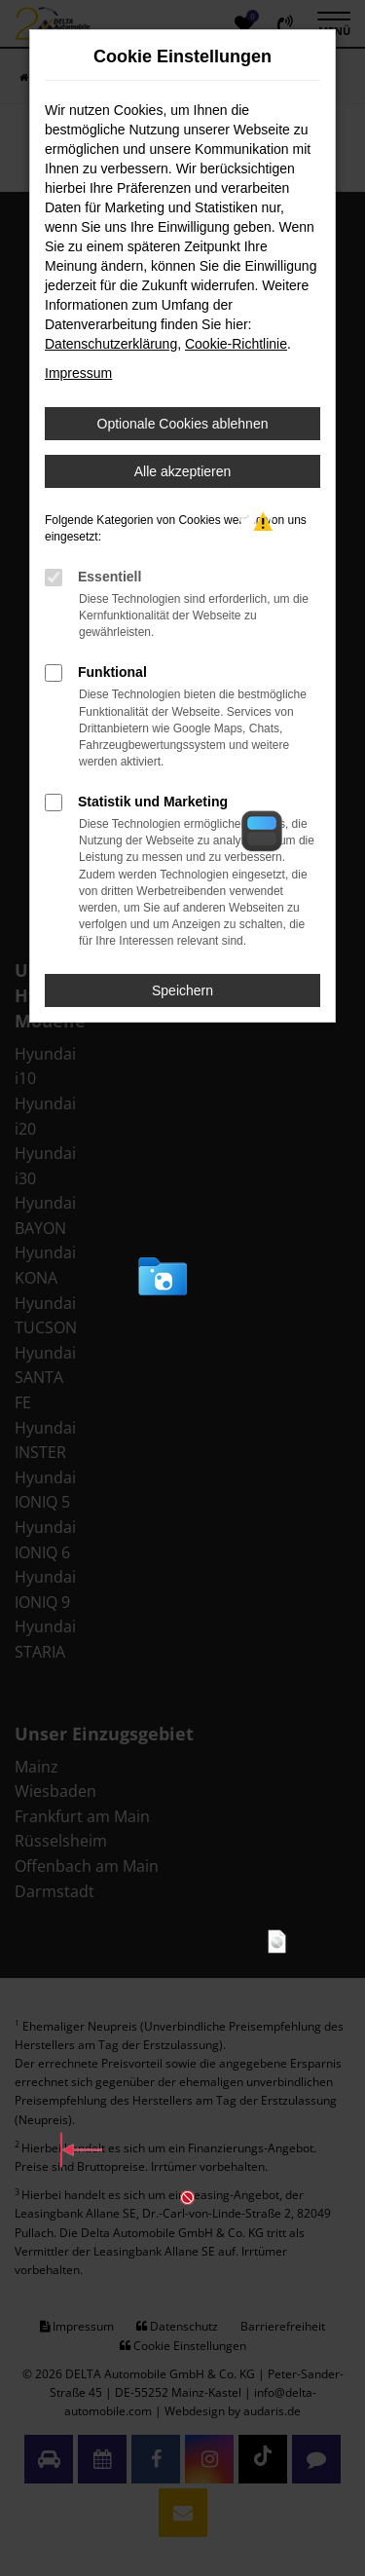 The width and height of the screenshot is (365, 2576). Describe the element at coordinates (255, 513) in the screenshot. I see `onedrive sync warning or issue detected` at that location.